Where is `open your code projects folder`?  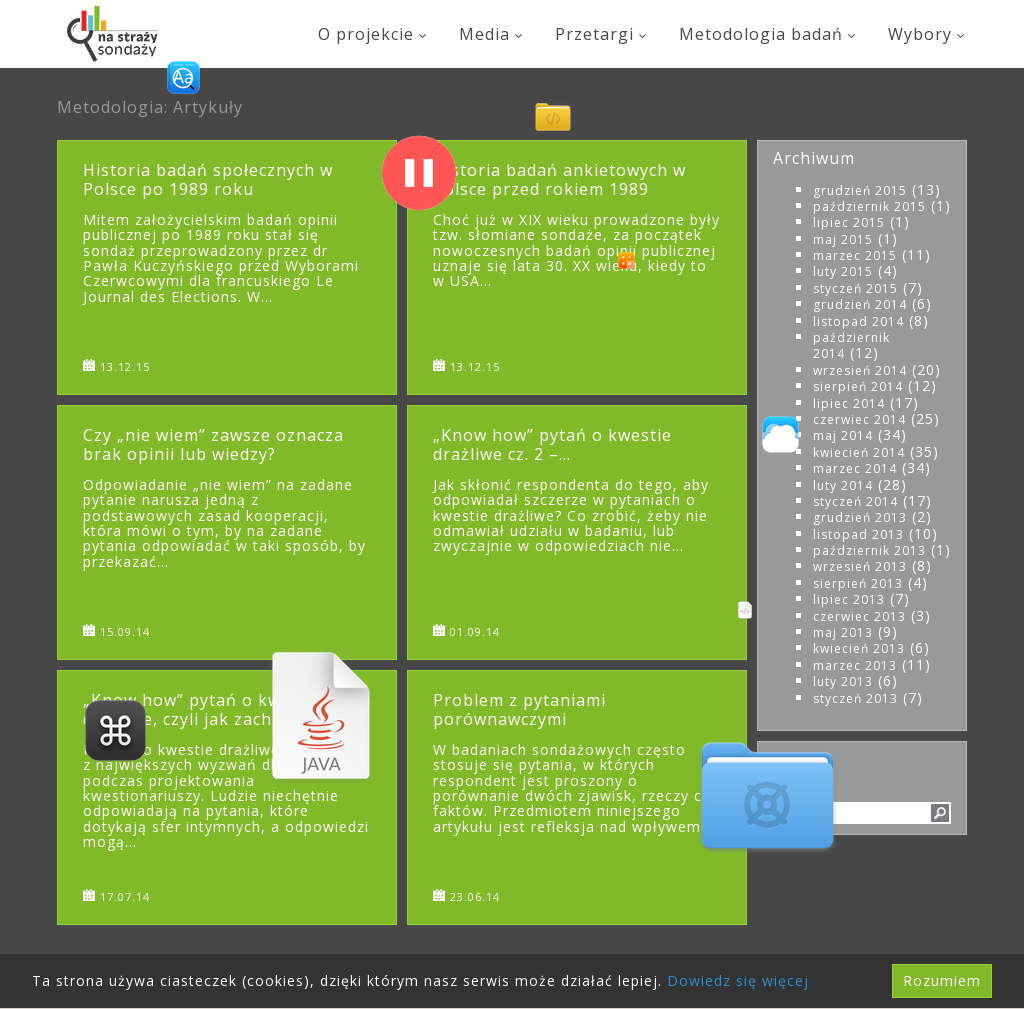
open your code projects folder is located at coordinates (553, 117).